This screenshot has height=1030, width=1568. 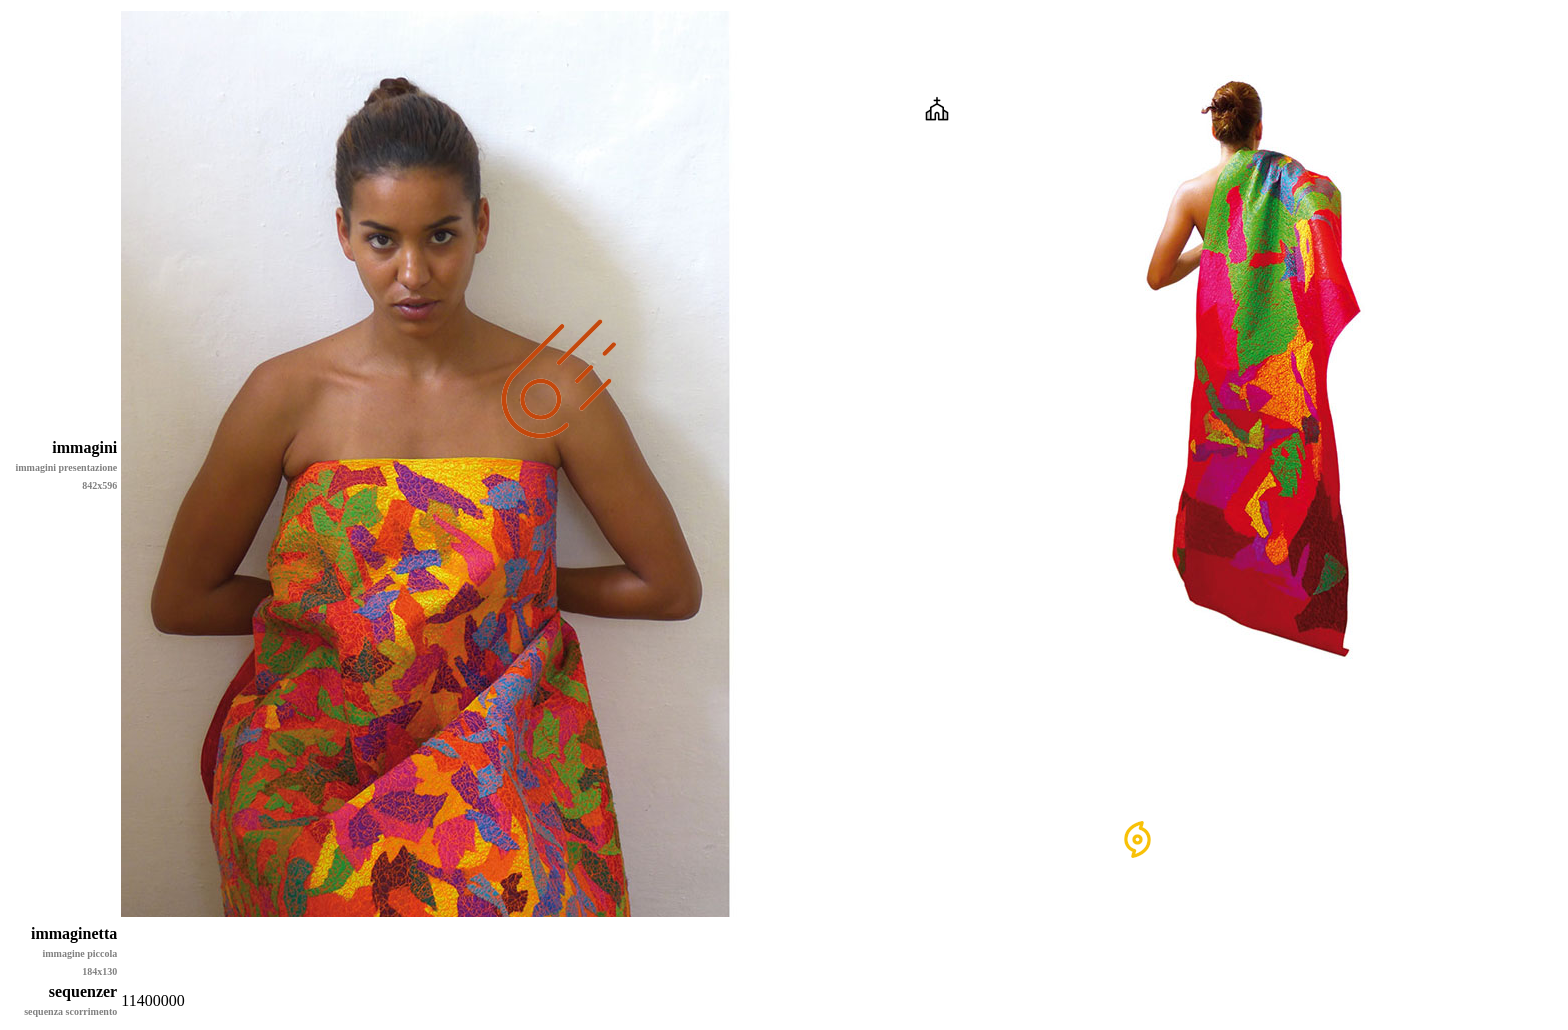 What do you see at coordinates (1137, 839) in the screenshot?
I see `indicates severe weather alert or hurricane warning` at bounding box center [1137, 839].